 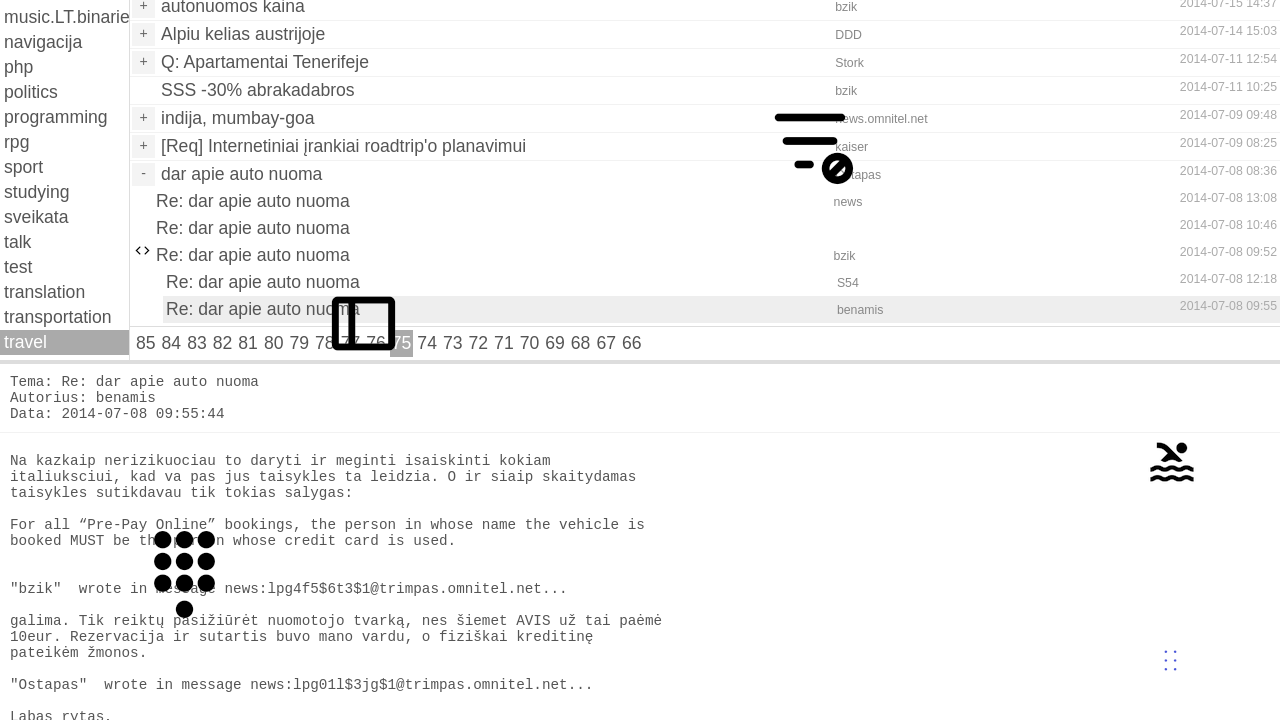 What do you see at coordinates (1172, 462) in the screenshot?
I see `indicates swimming pool amenity available` at bounding box center [1172, 462].